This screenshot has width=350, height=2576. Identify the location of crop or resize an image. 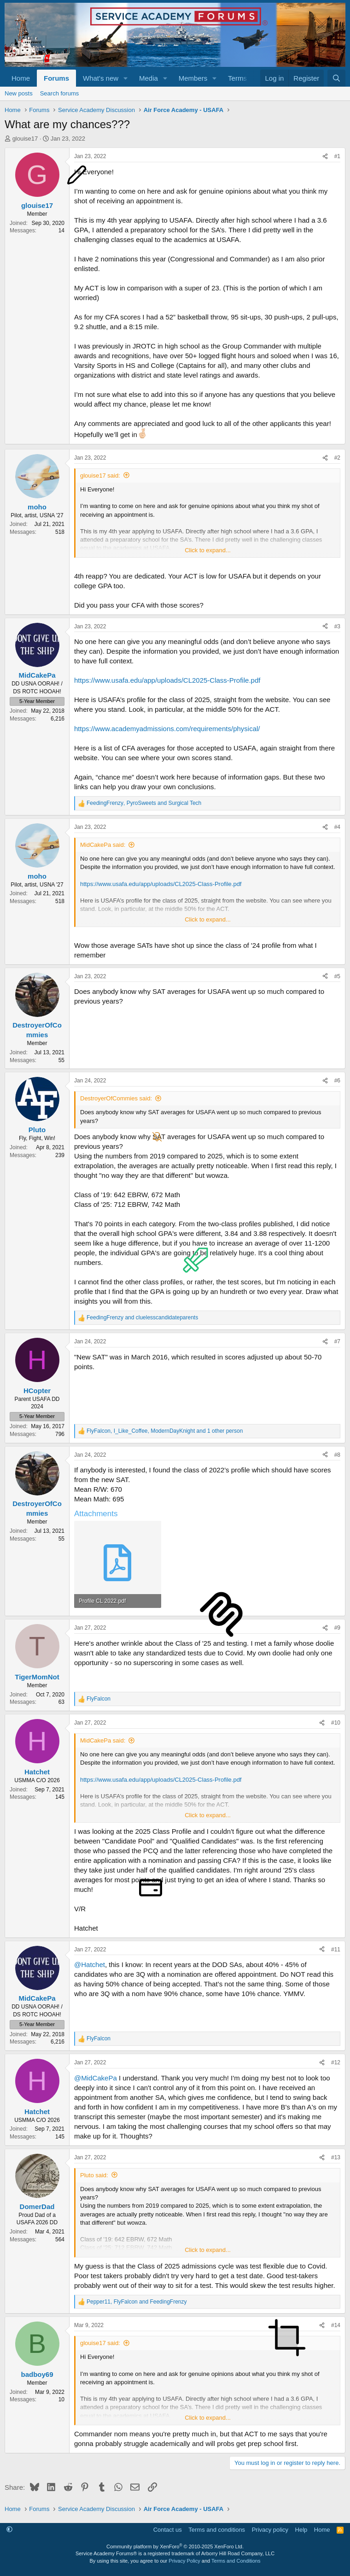
(287, 2338).